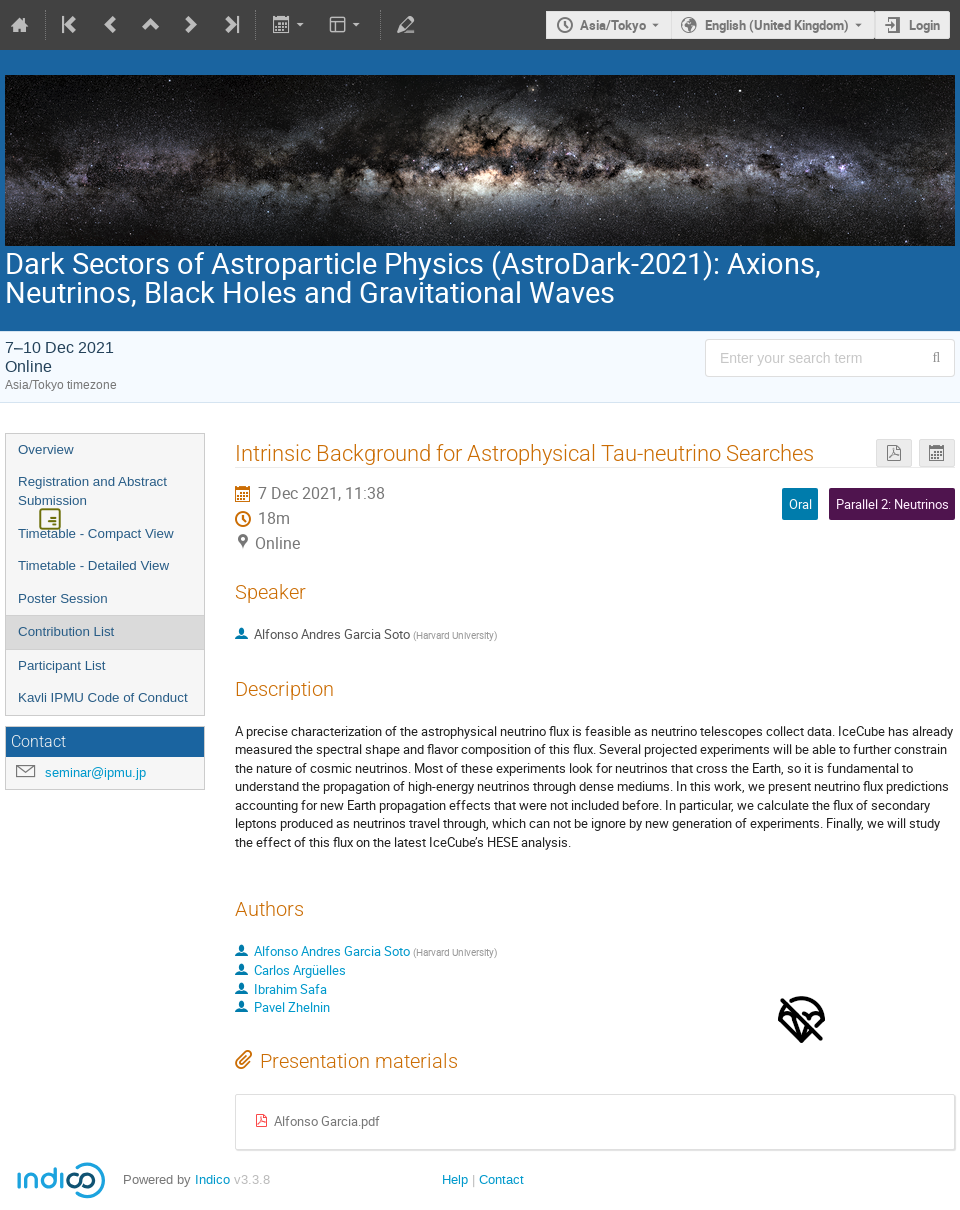  I want to click on parachute deployment disabled, so click(801, 1019).